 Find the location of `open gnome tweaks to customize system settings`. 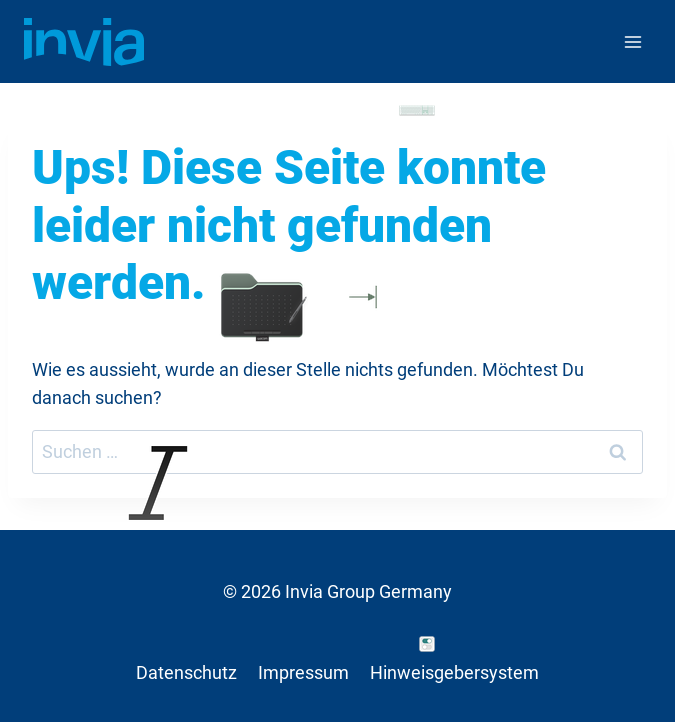

open gnome tweaks to customize system settings is located at coordinates (427, 644).